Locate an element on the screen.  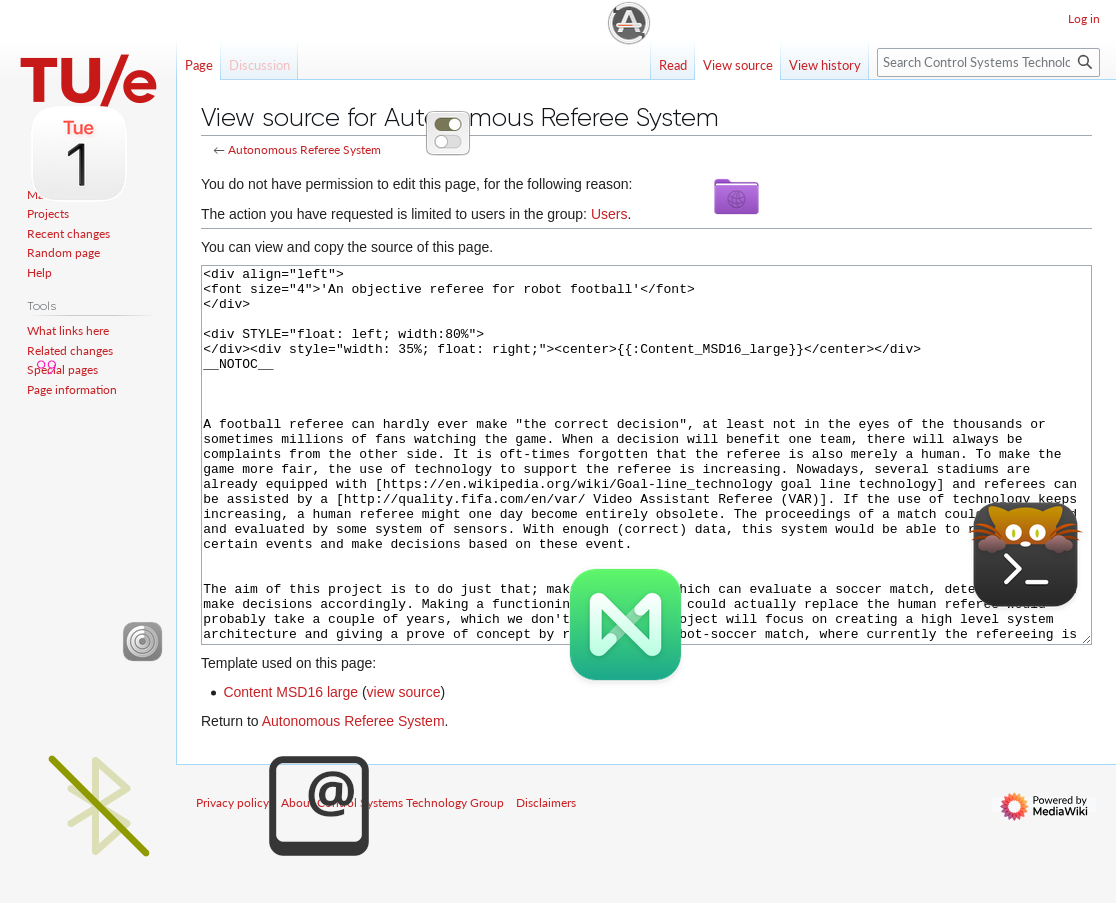
open the Fitness app is located at coordinates (142, 641).